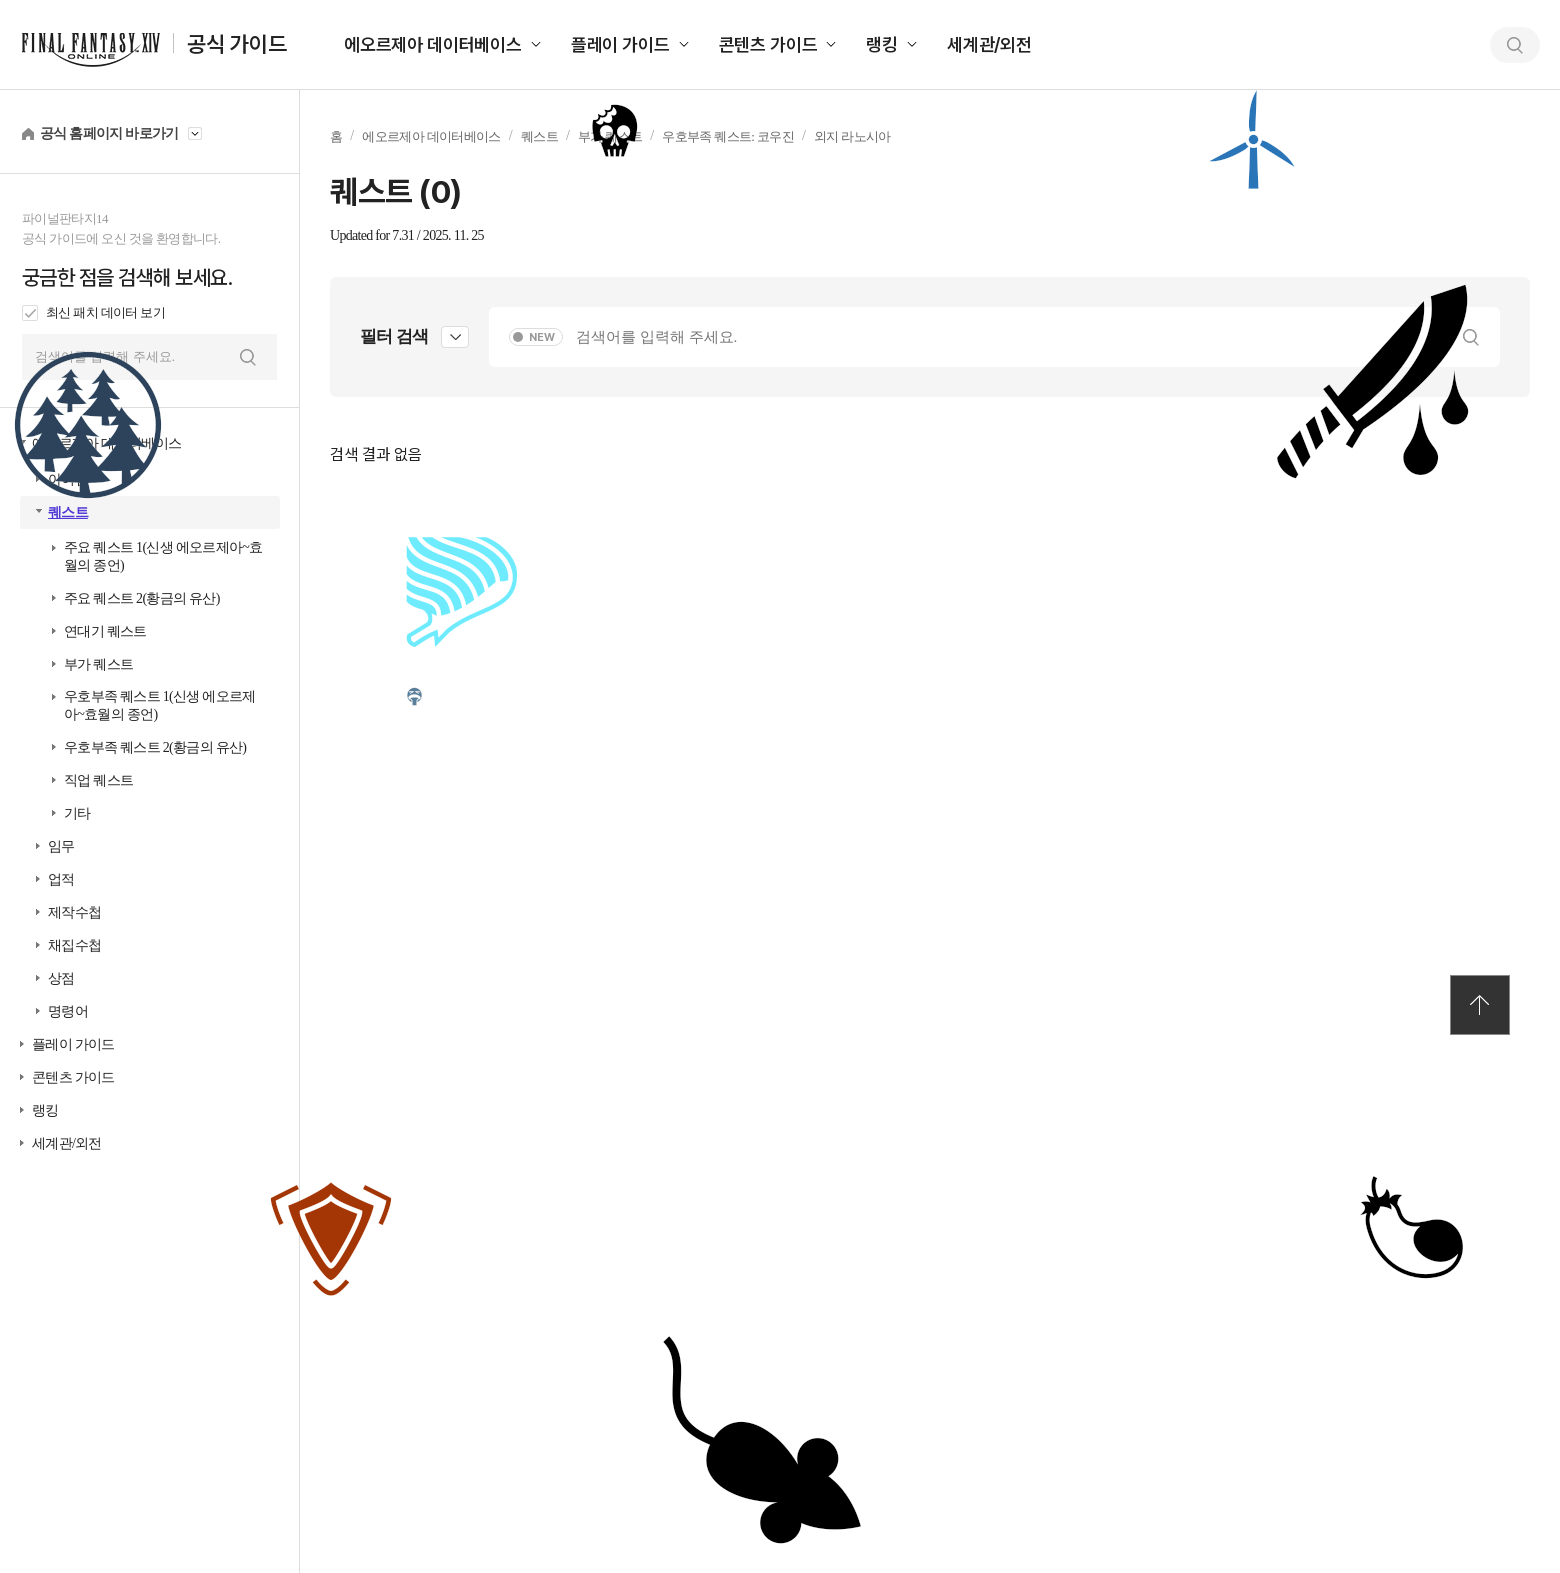 This screenshot has width=1560, height=1573. Describe the element at coordinates (1411, 1227) in the screenshot. I see `select eggplant/aubergine ingredient` at that location.